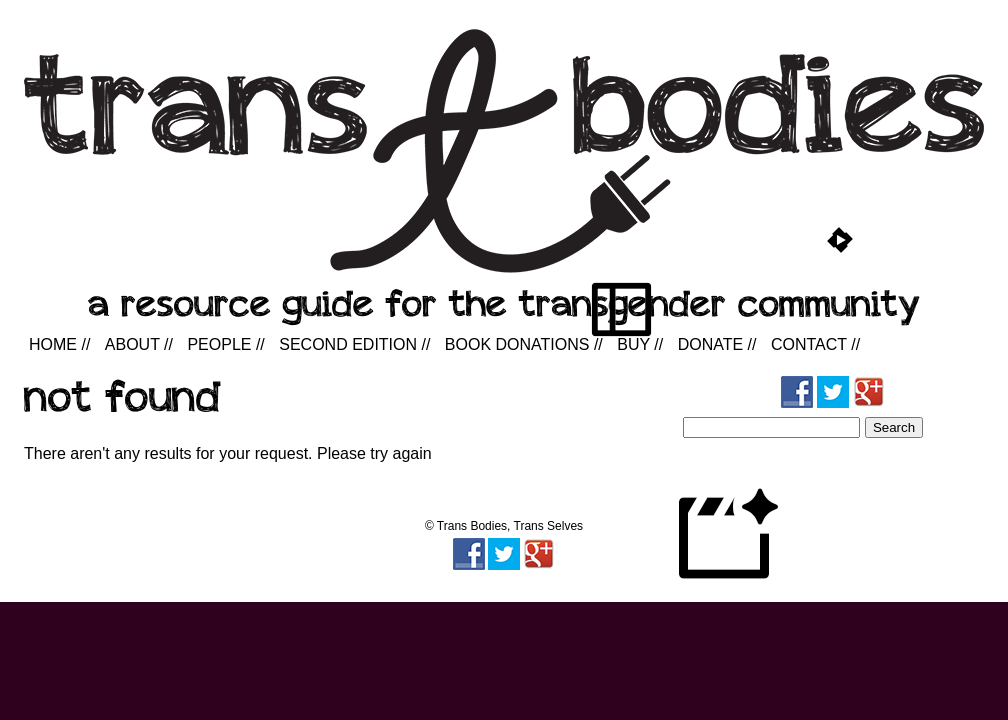 This screenshot has width=1008, height=720. Describe the element at coordinates (724, 538) in the screenshot. I see `generate video content using AI` at that location.